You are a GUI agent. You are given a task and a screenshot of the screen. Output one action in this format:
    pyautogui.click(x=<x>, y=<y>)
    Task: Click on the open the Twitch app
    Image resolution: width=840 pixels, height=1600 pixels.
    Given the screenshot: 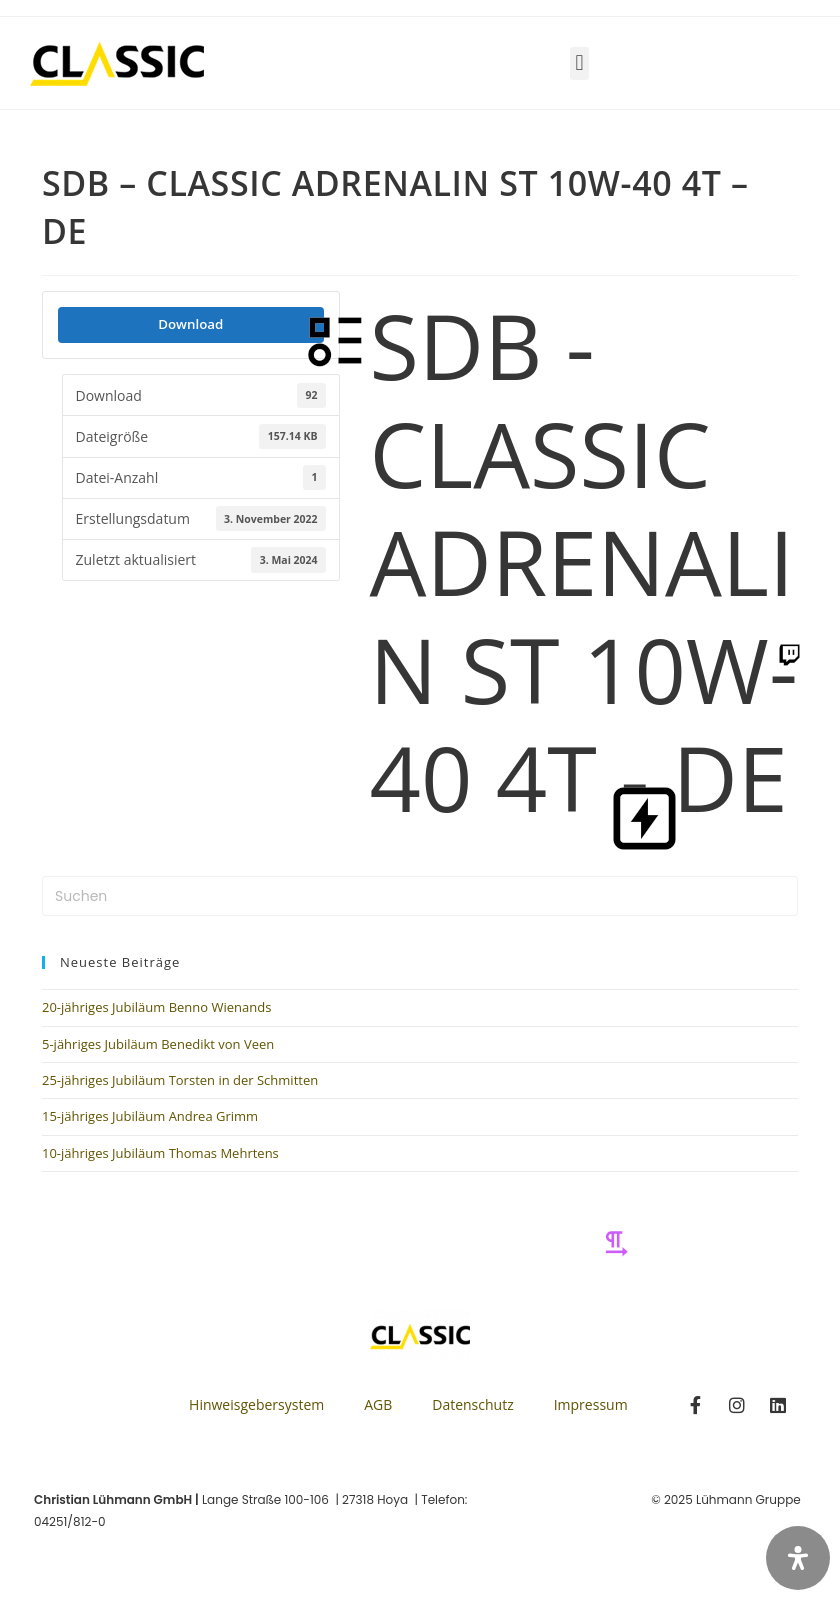 What is the action you would take?
    pyautogui.click(x=789, y=654)
    